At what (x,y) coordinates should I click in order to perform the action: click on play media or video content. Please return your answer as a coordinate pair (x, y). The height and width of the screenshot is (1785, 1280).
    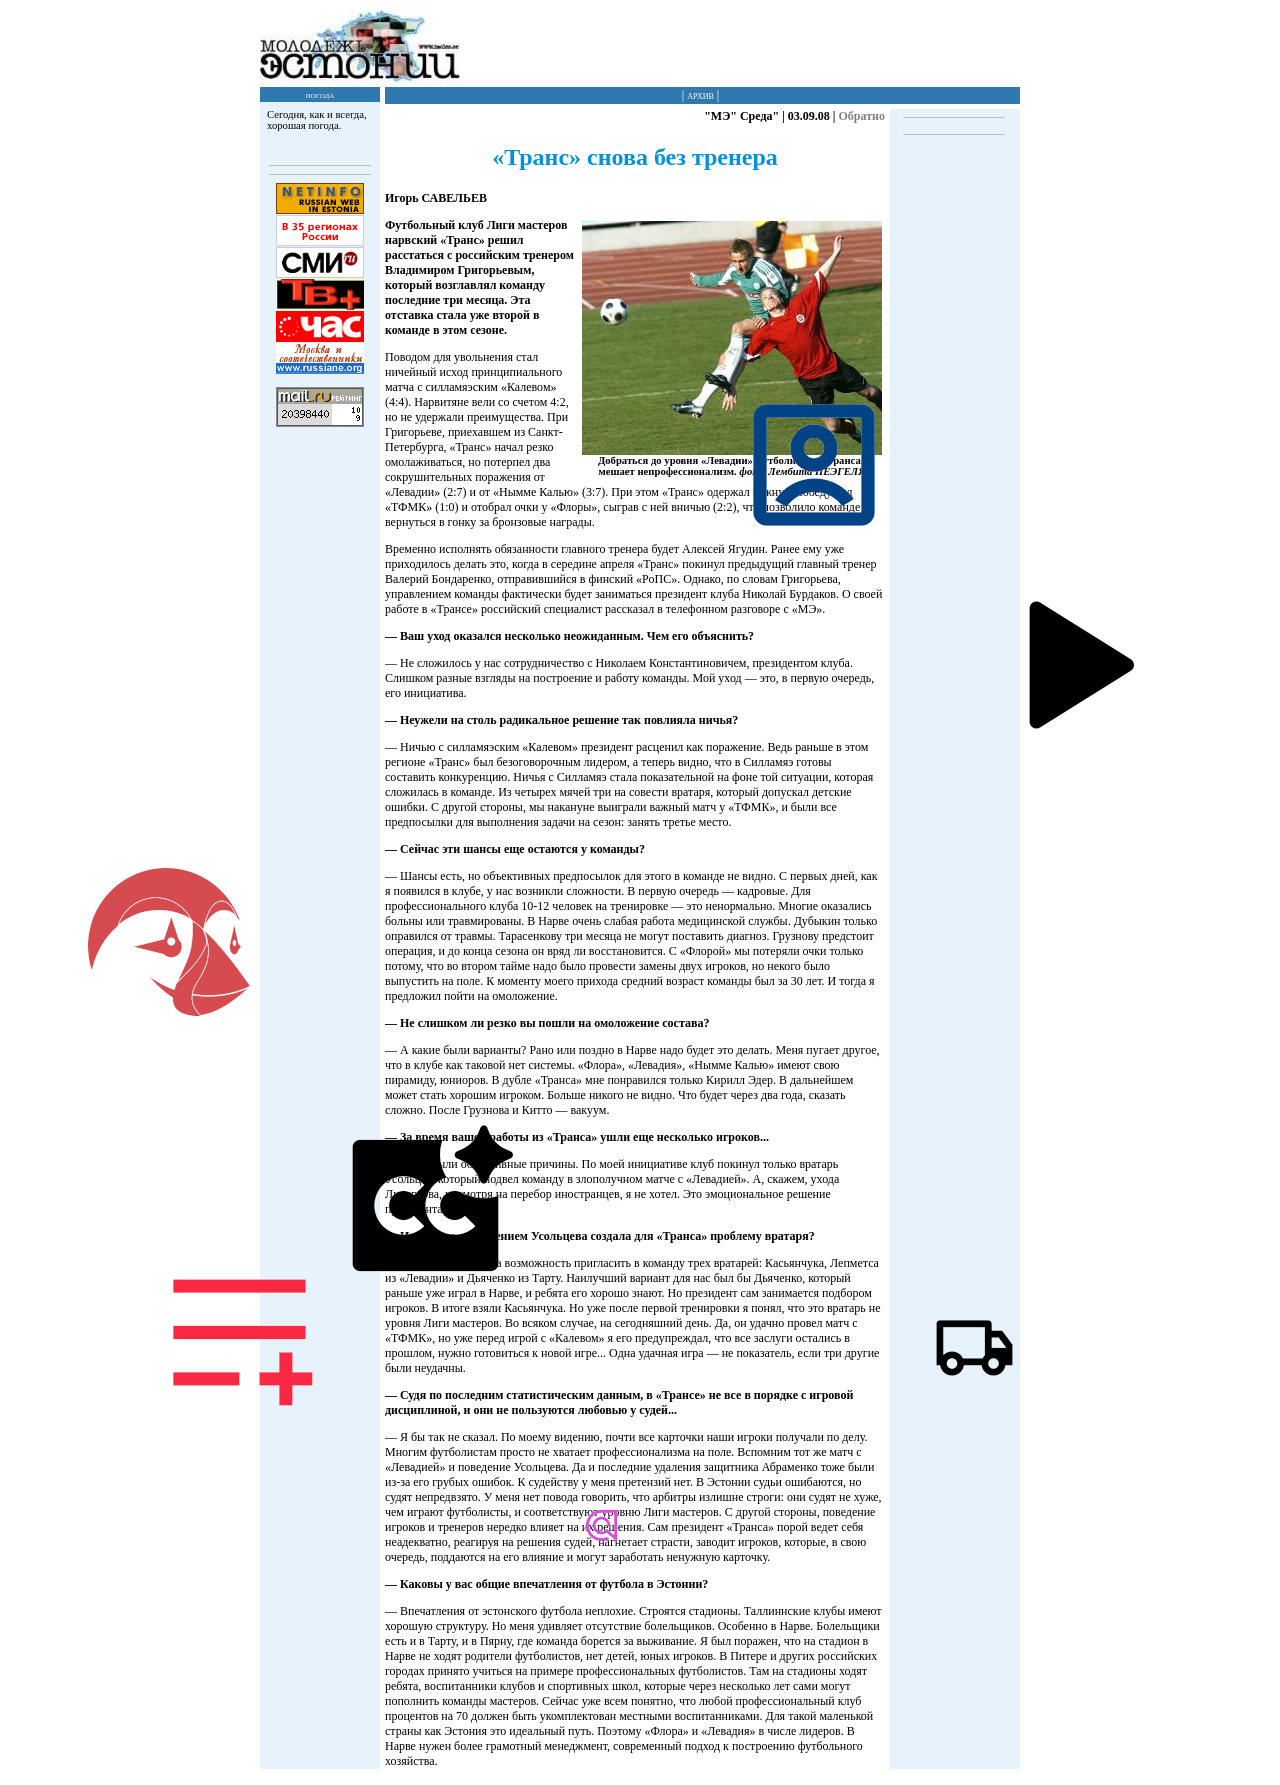
    Looking at the image, I should click on (1071, 665).